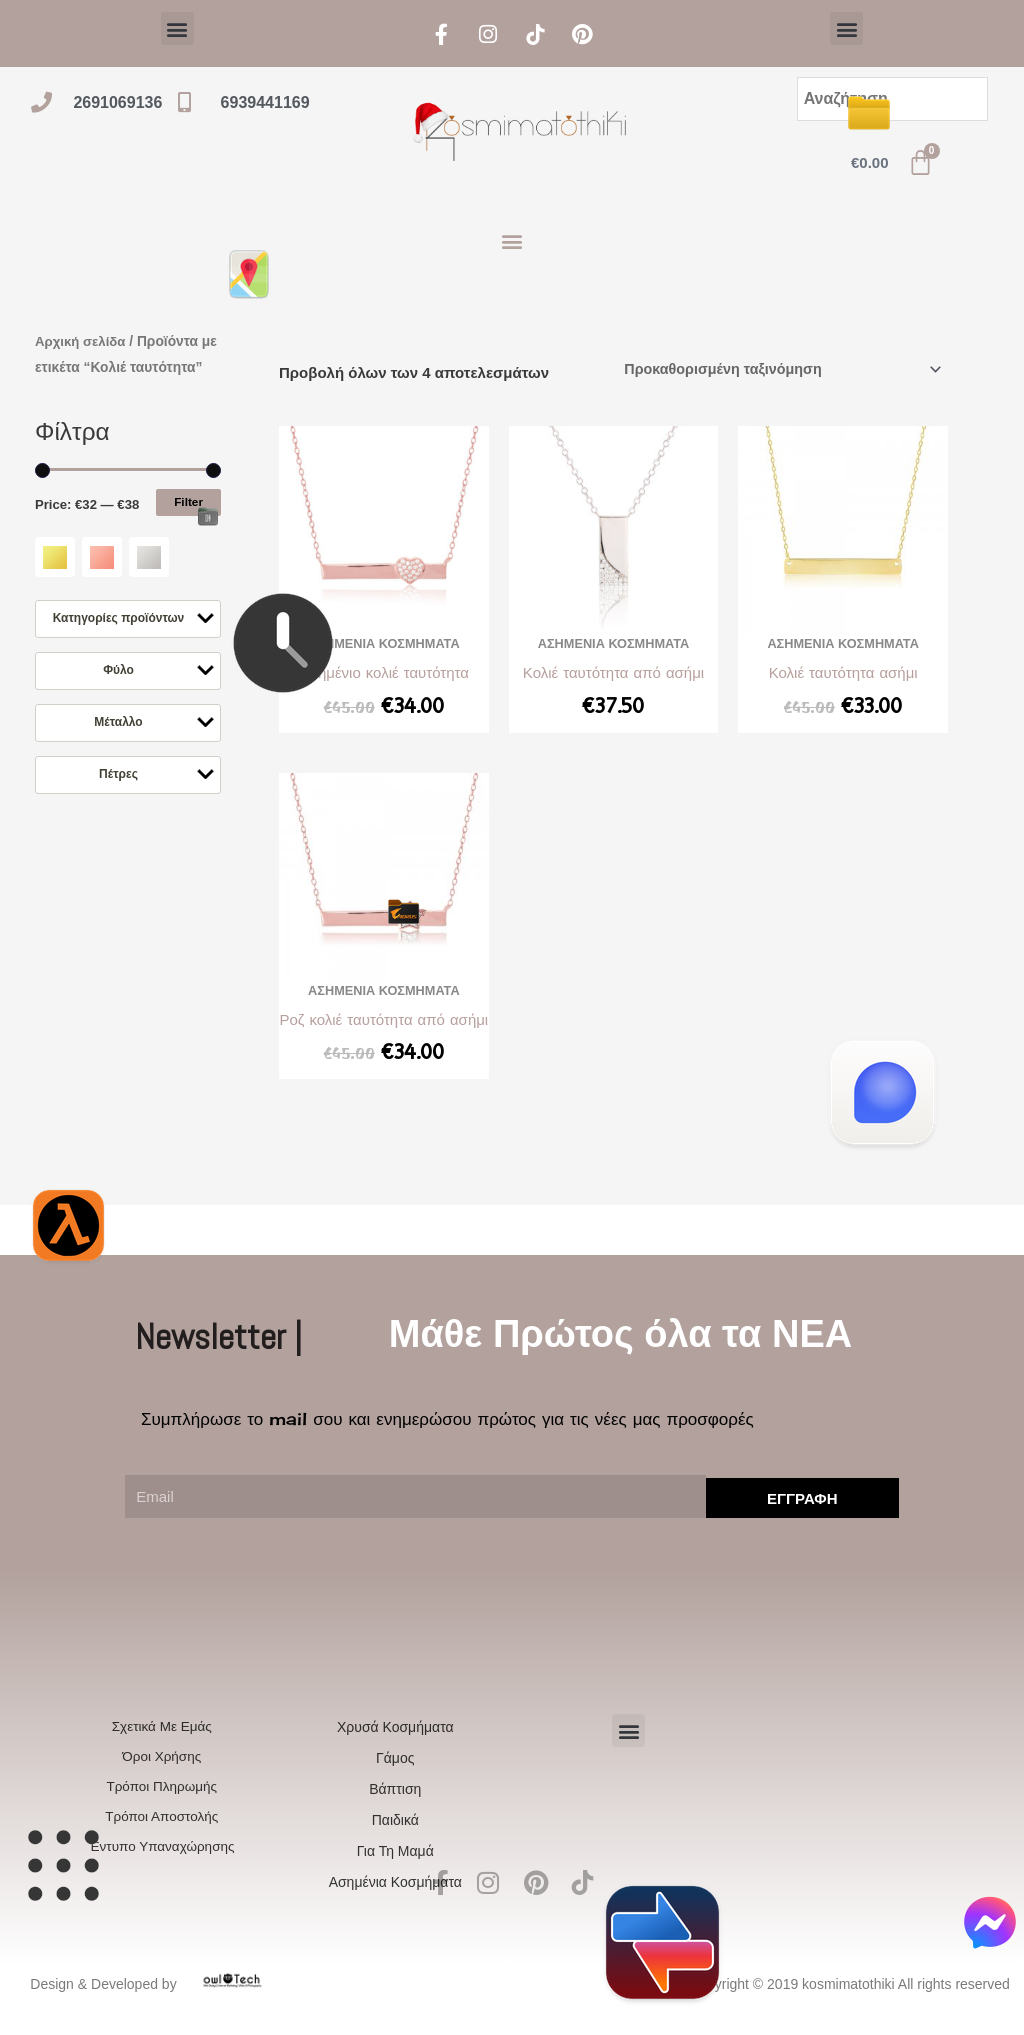  Describe the element at coordinates (882, 1092) in the screenshot. I see `open the texts messaging app` at that location.